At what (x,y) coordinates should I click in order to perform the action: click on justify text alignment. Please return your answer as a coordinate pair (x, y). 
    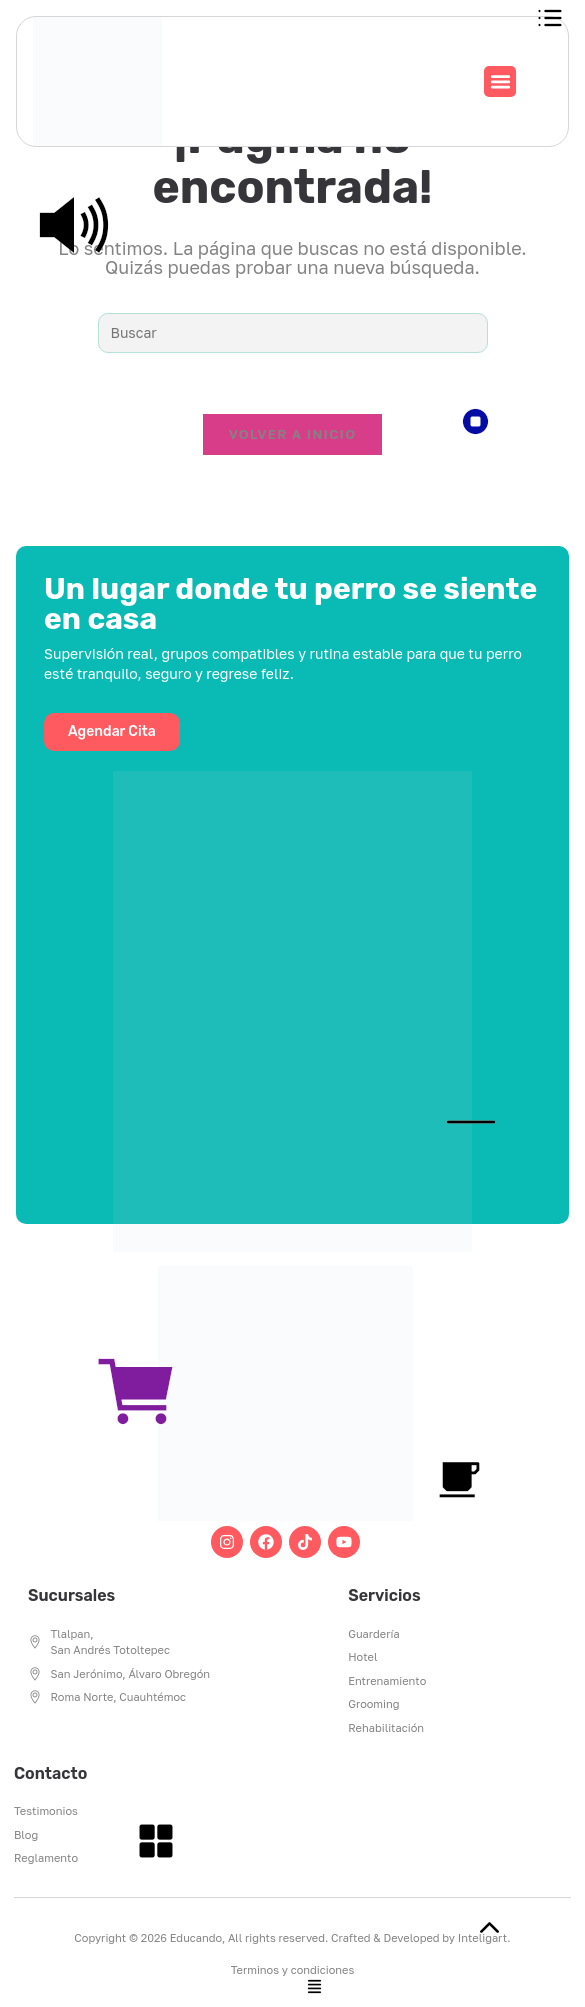
    Looking at the image, I should click on (314, 1986).